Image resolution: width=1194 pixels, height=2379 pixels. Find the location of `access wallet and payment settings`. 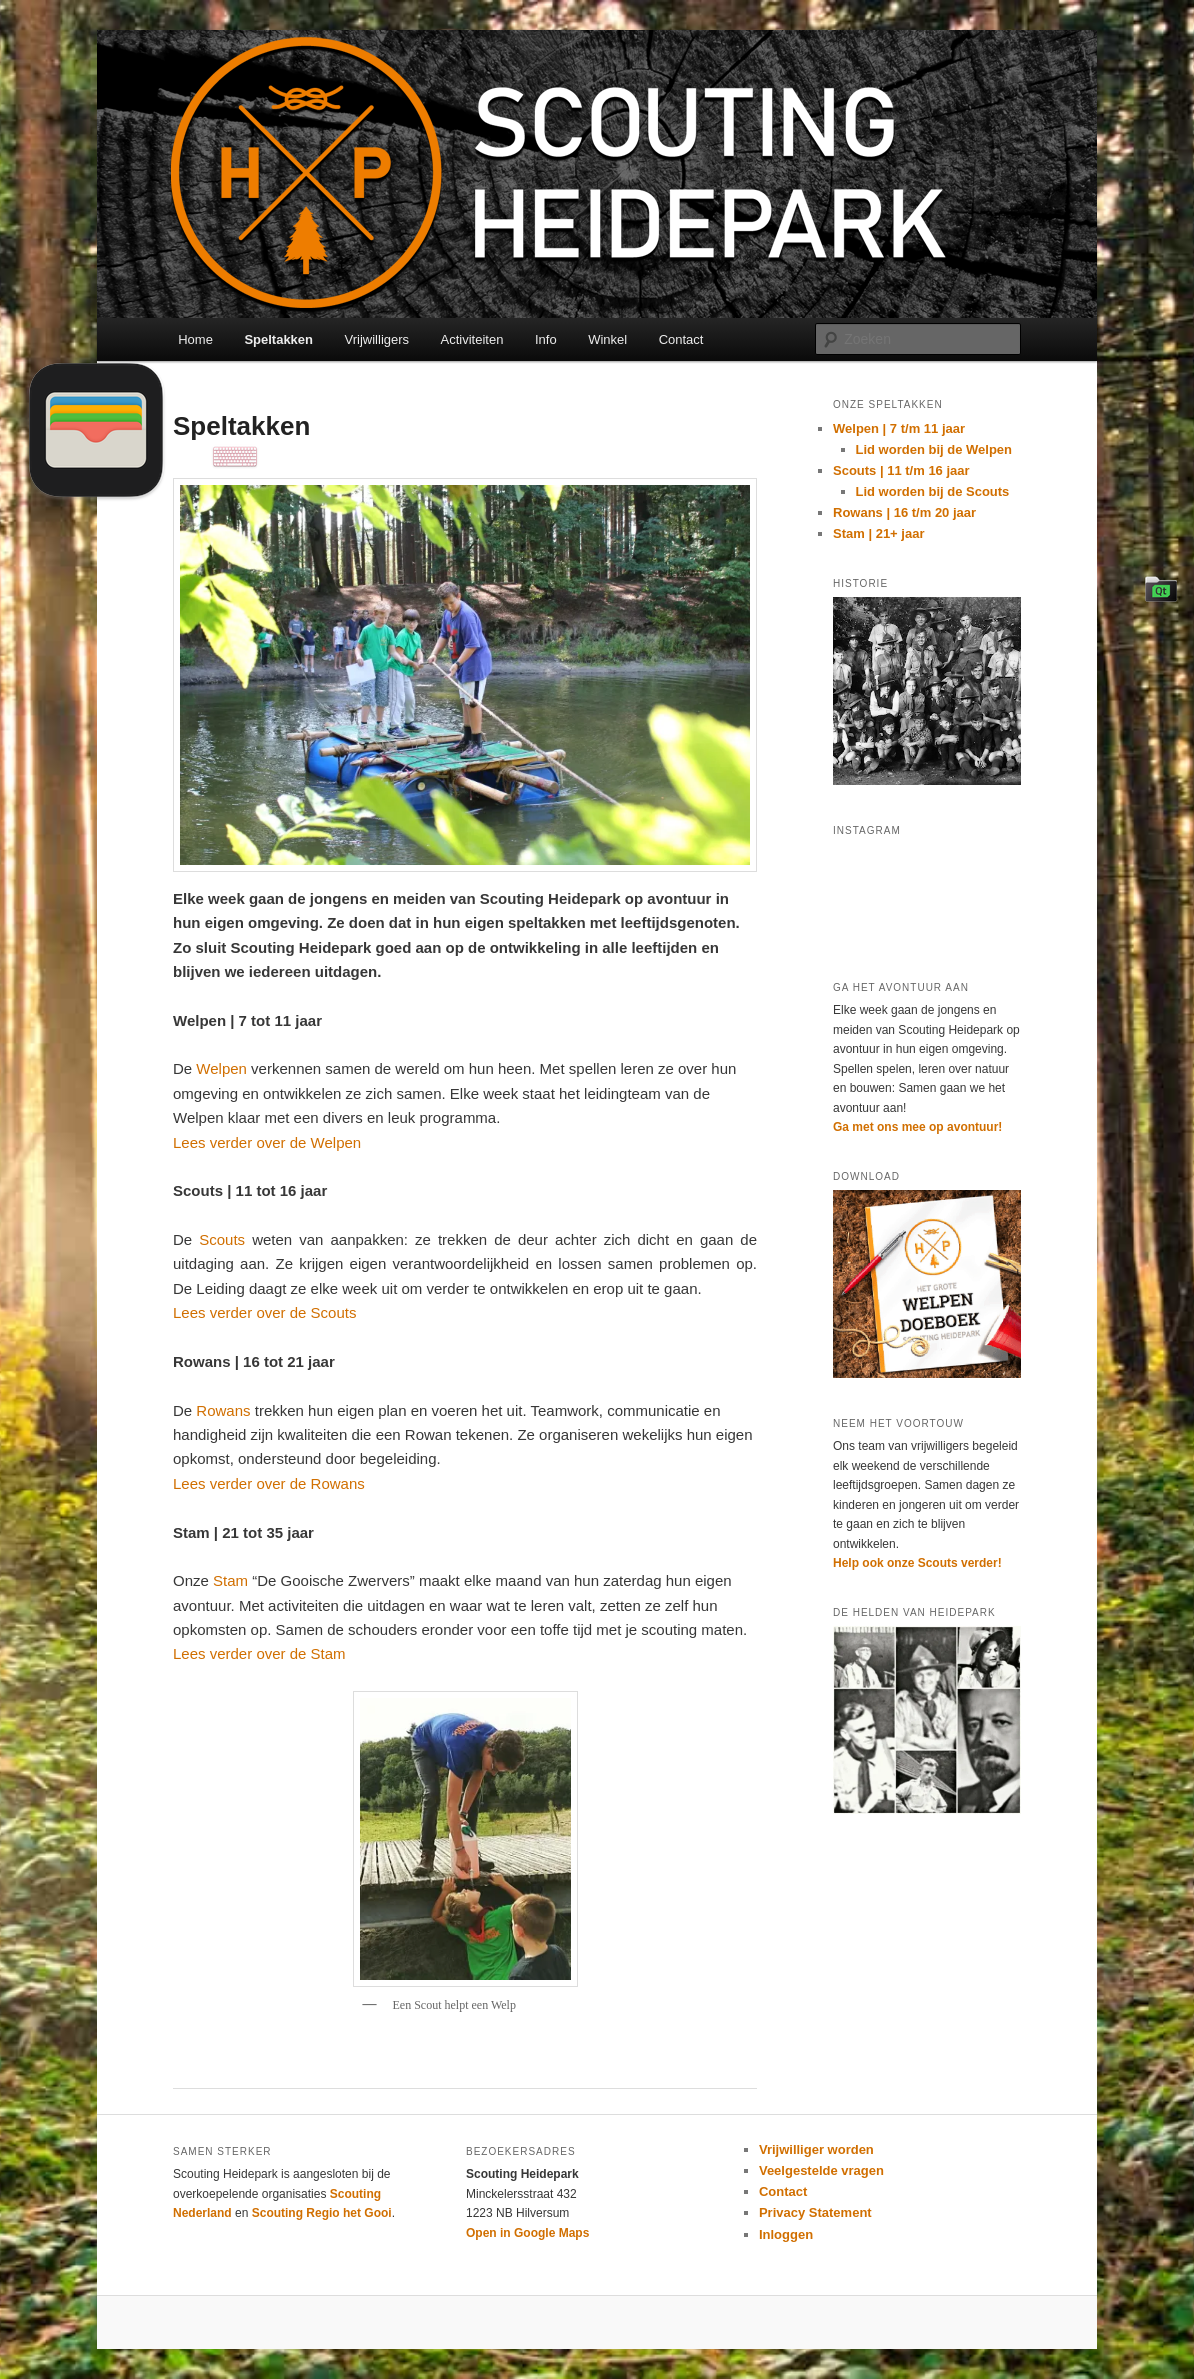

access wallet and payment settings is located at coordinates (96, 430).